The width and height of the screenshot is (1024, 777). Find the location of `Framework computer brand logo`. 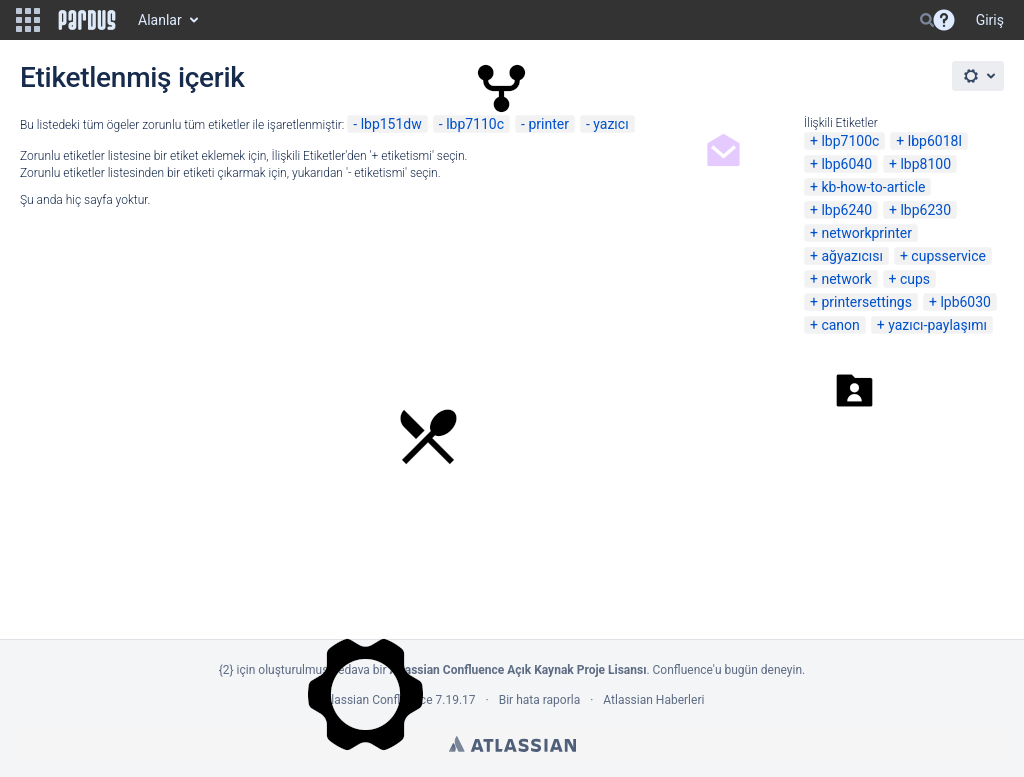

Framework computer brand logo is located at coordinates (365, 694).